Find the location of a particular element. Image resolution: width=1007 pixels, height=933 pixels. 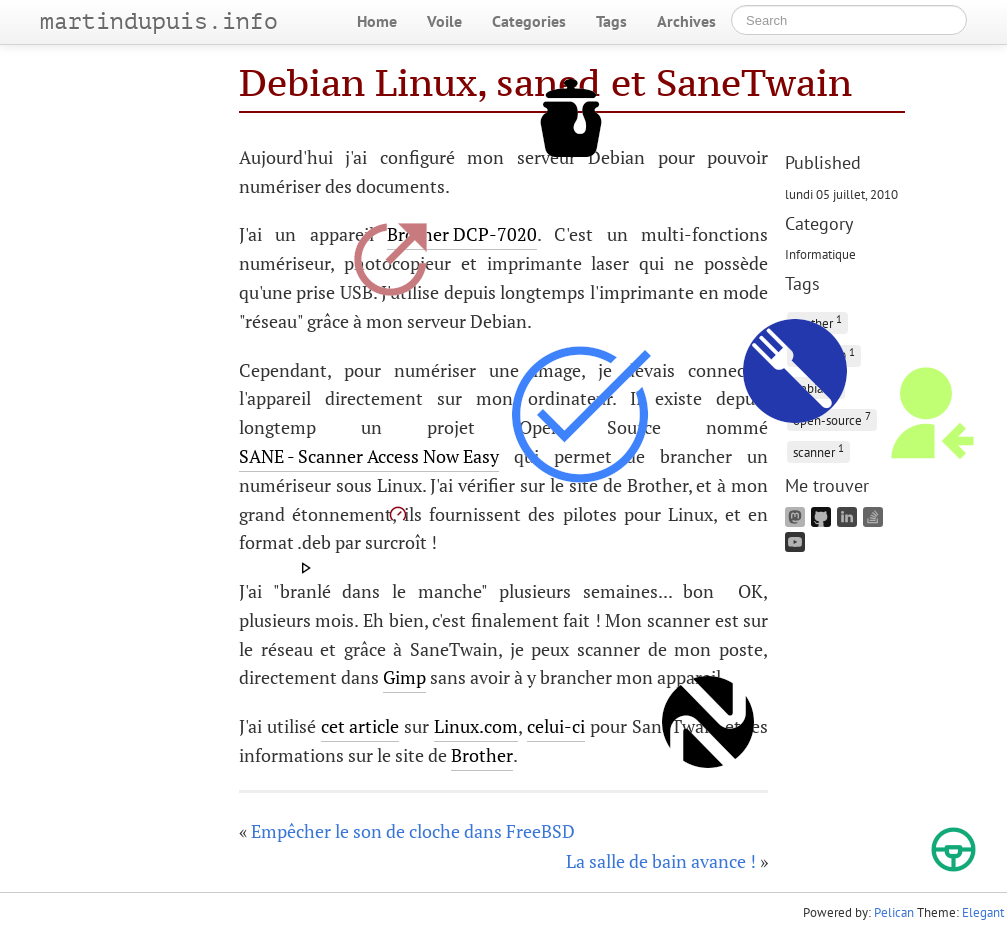

iconjar app logo is located at coordinates (571, 118).